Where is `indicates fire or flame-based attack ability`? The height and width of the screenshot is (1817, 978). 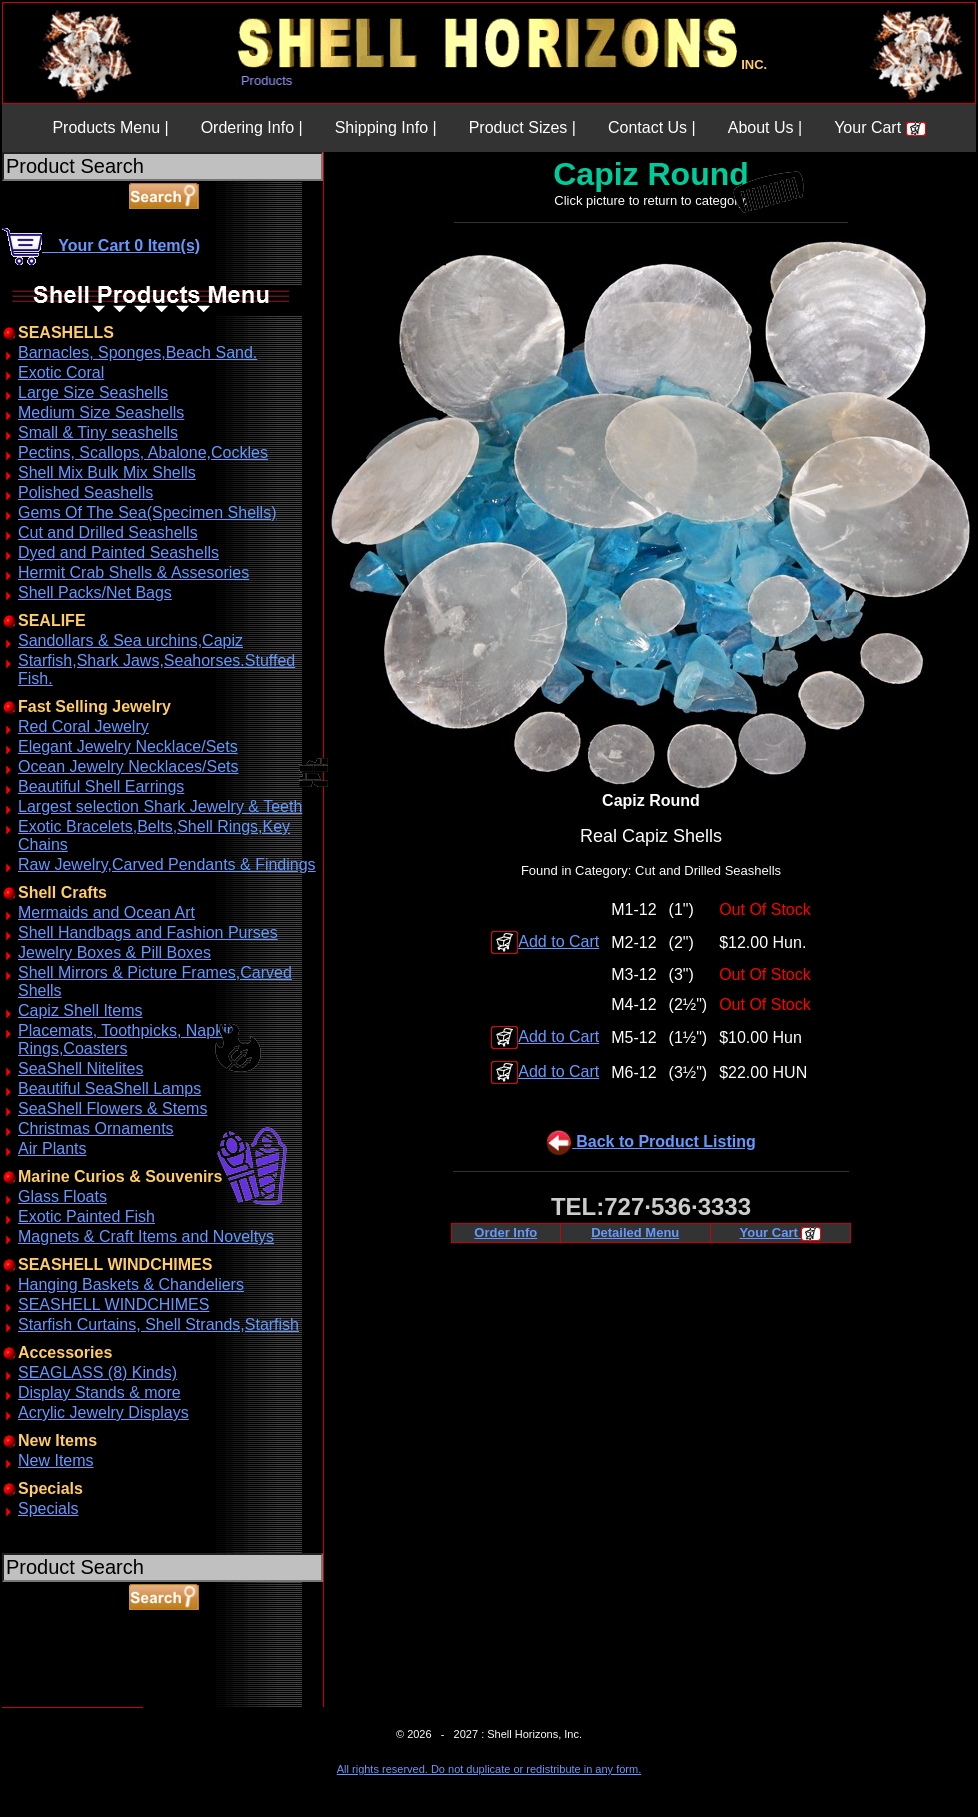
indicates fire or flame-based attack ability is located at coordinates (237, 1048).